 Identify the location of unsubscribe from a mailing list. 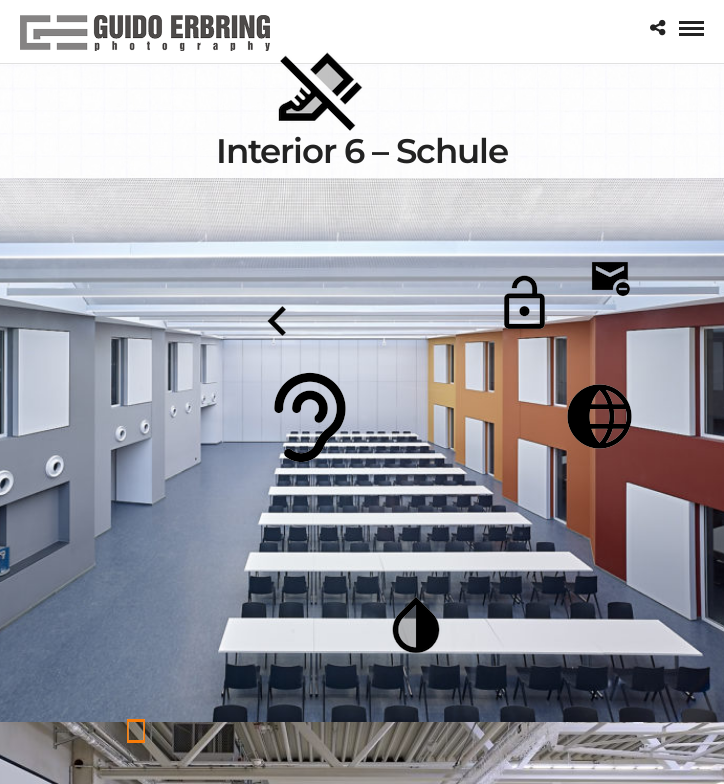
(610, 280).